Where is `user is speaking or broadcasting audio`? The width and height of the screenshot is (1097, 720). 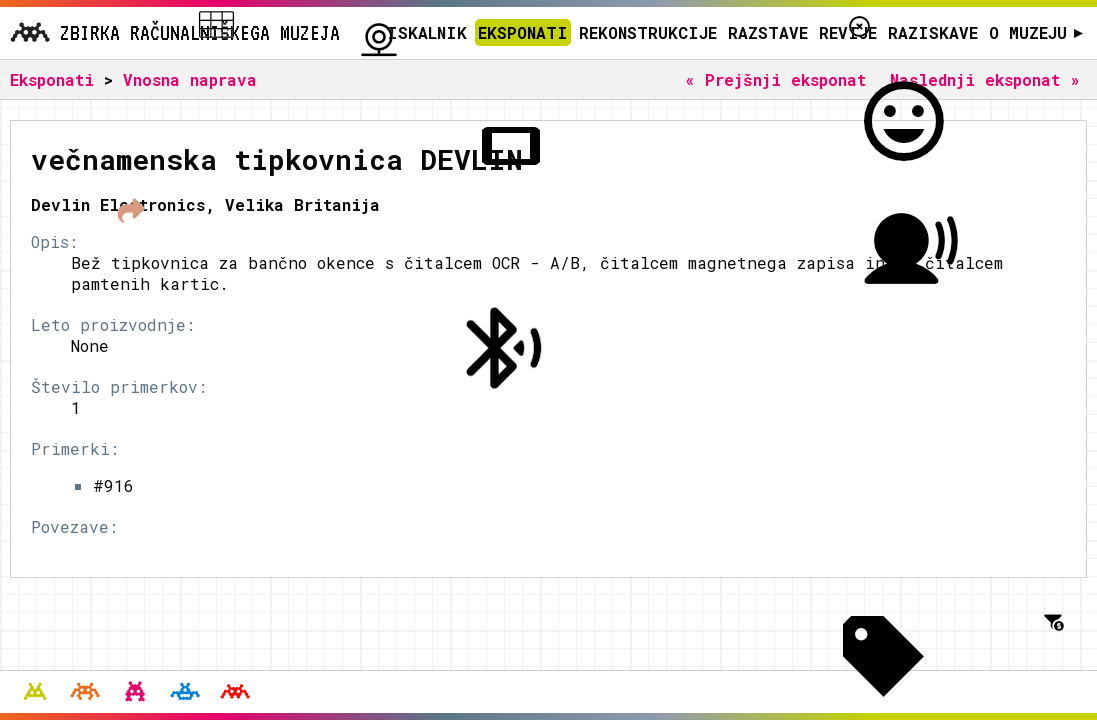 user is speaking or broadcasting audio is located at coordinates (909, 248).